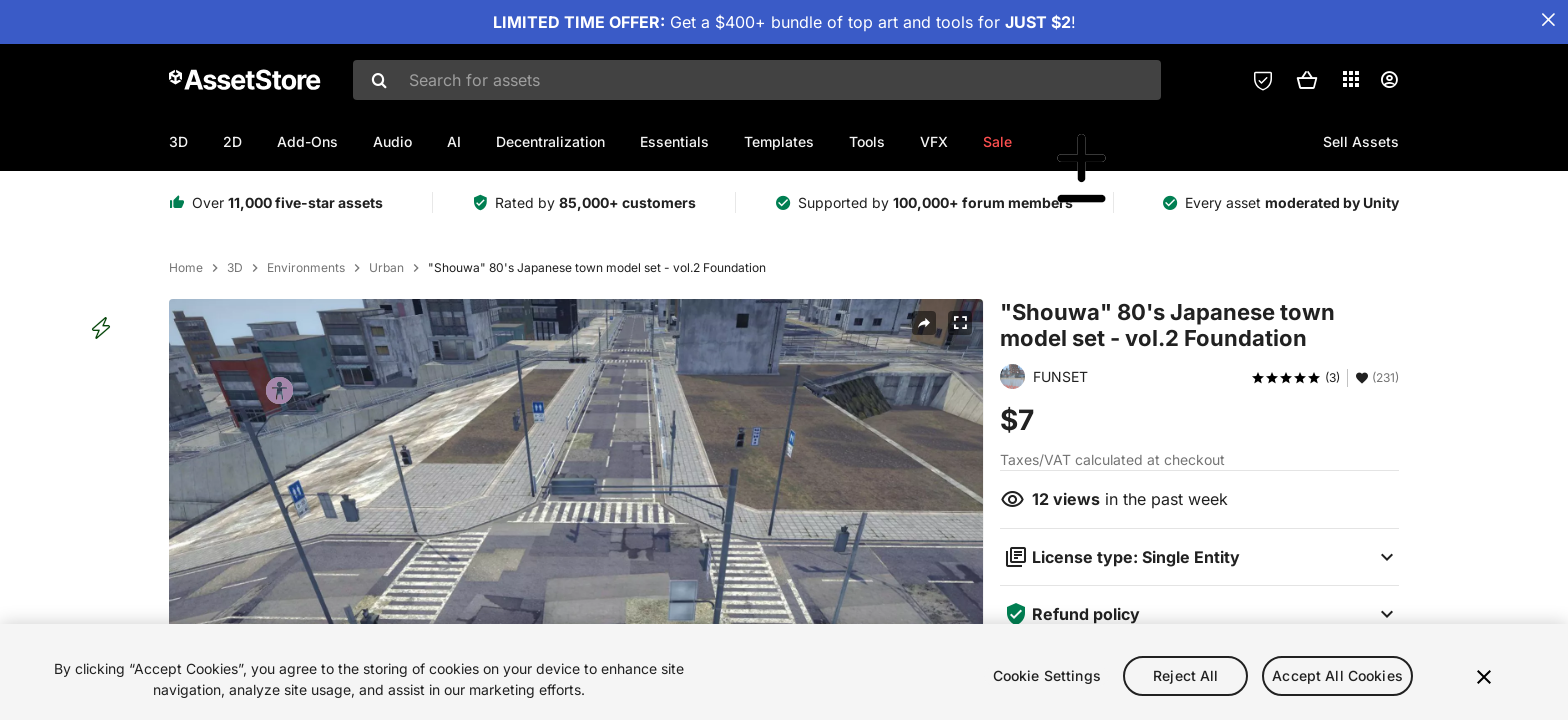 Image resolution: width=1568 pixels, height=720 pixels. Describe the element at coordinates (1081, 169) in the screenshot. I see `view code differences or changes` at that location.